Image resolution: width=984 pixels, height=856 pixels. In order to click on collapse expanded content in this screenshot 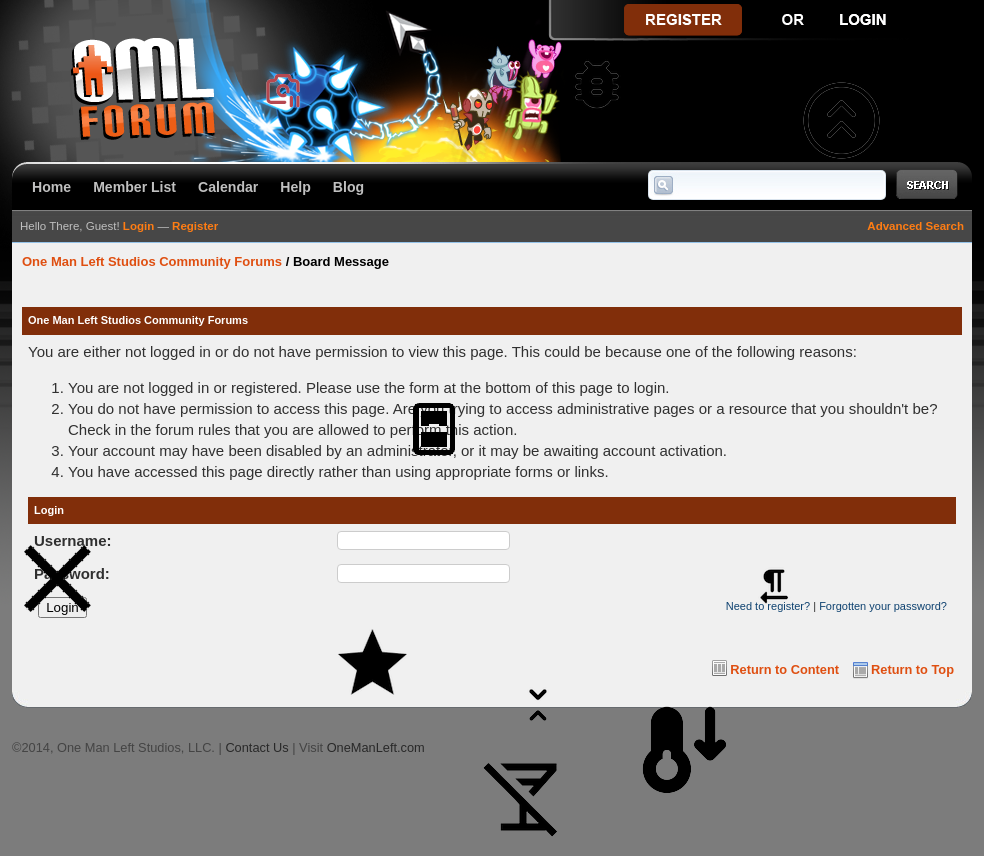, I will do `click(538, 705)`.